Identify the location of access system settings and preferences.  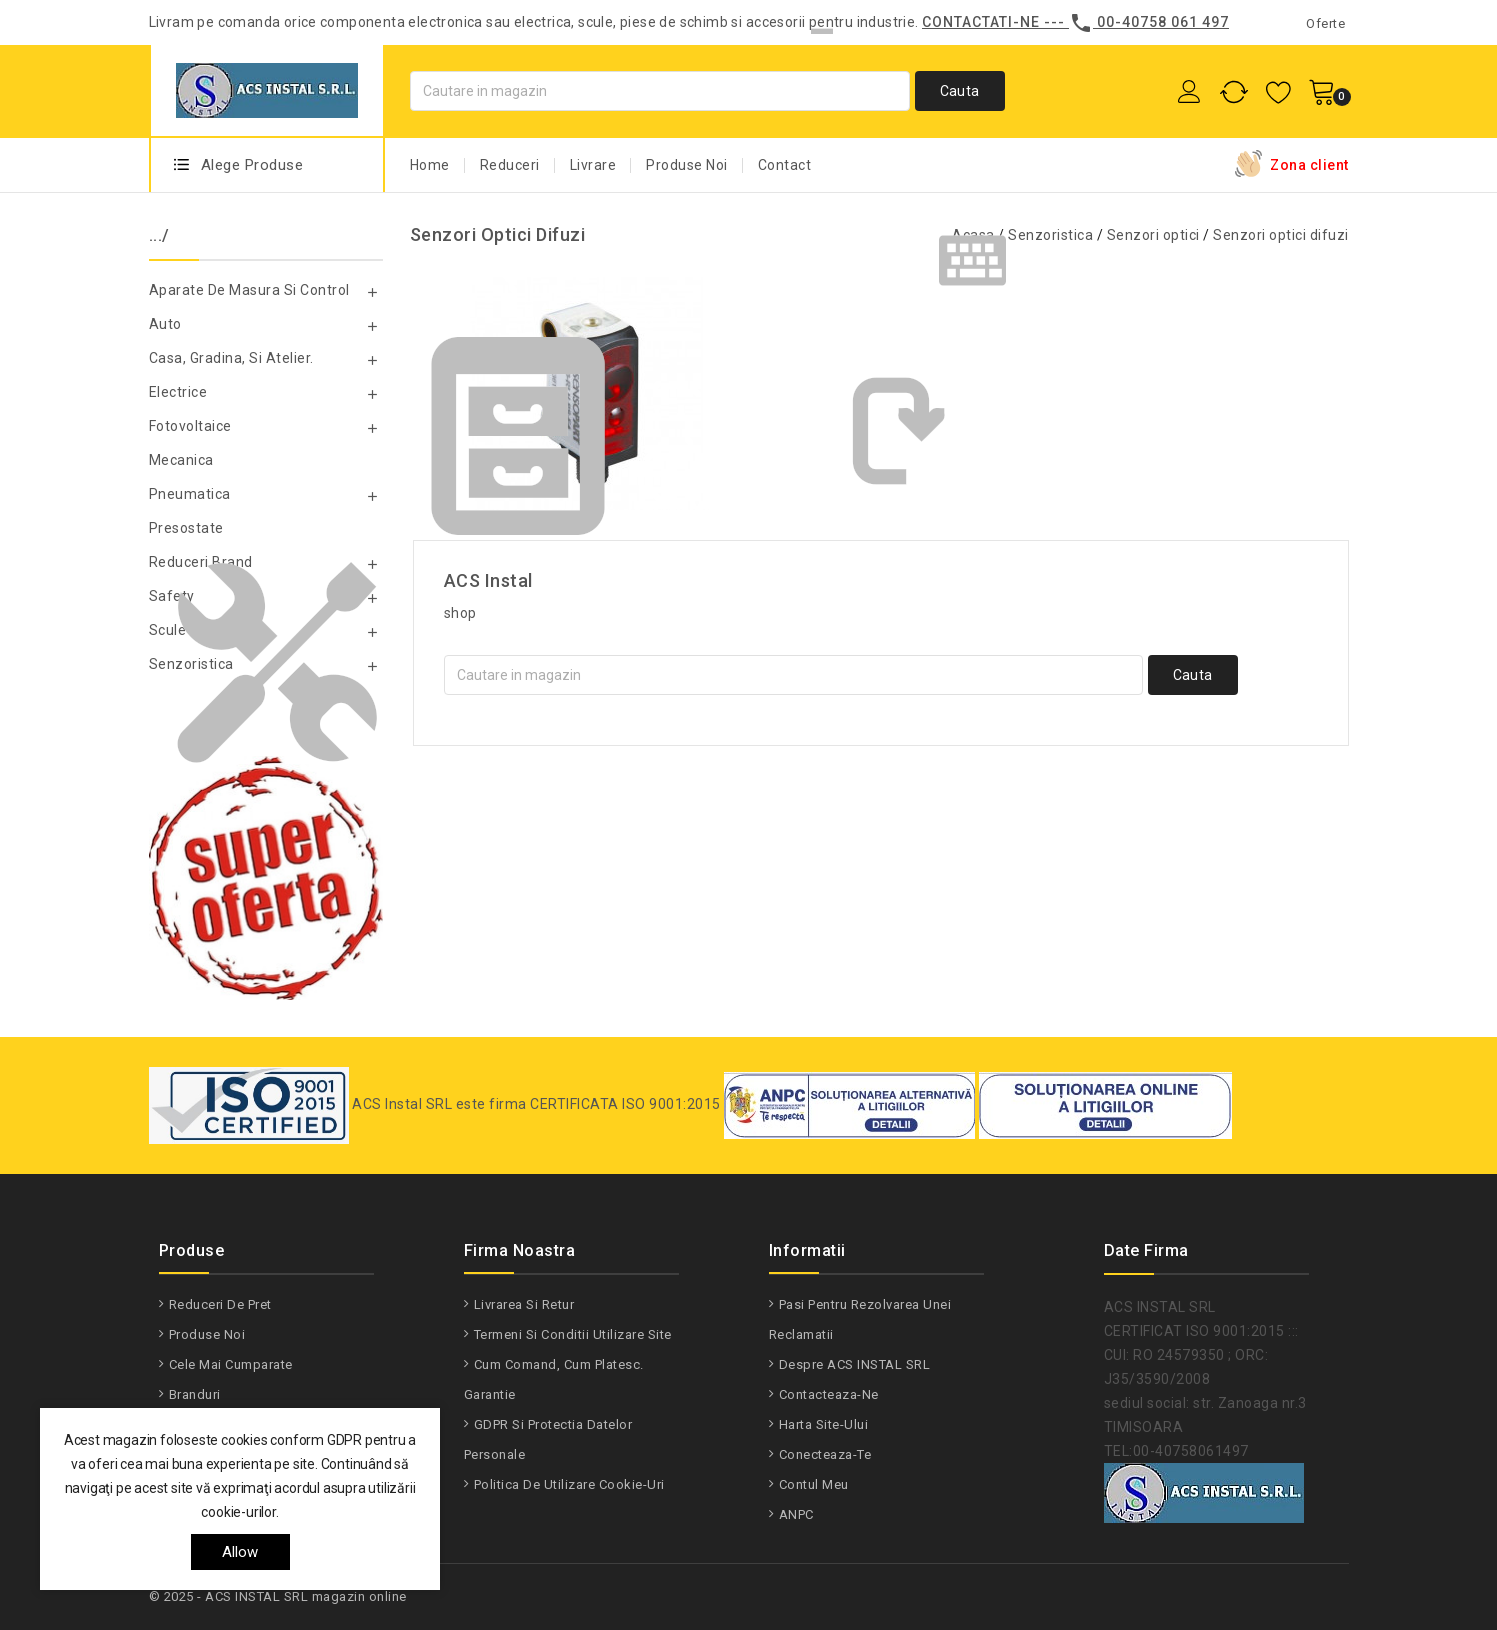
(277, 662).